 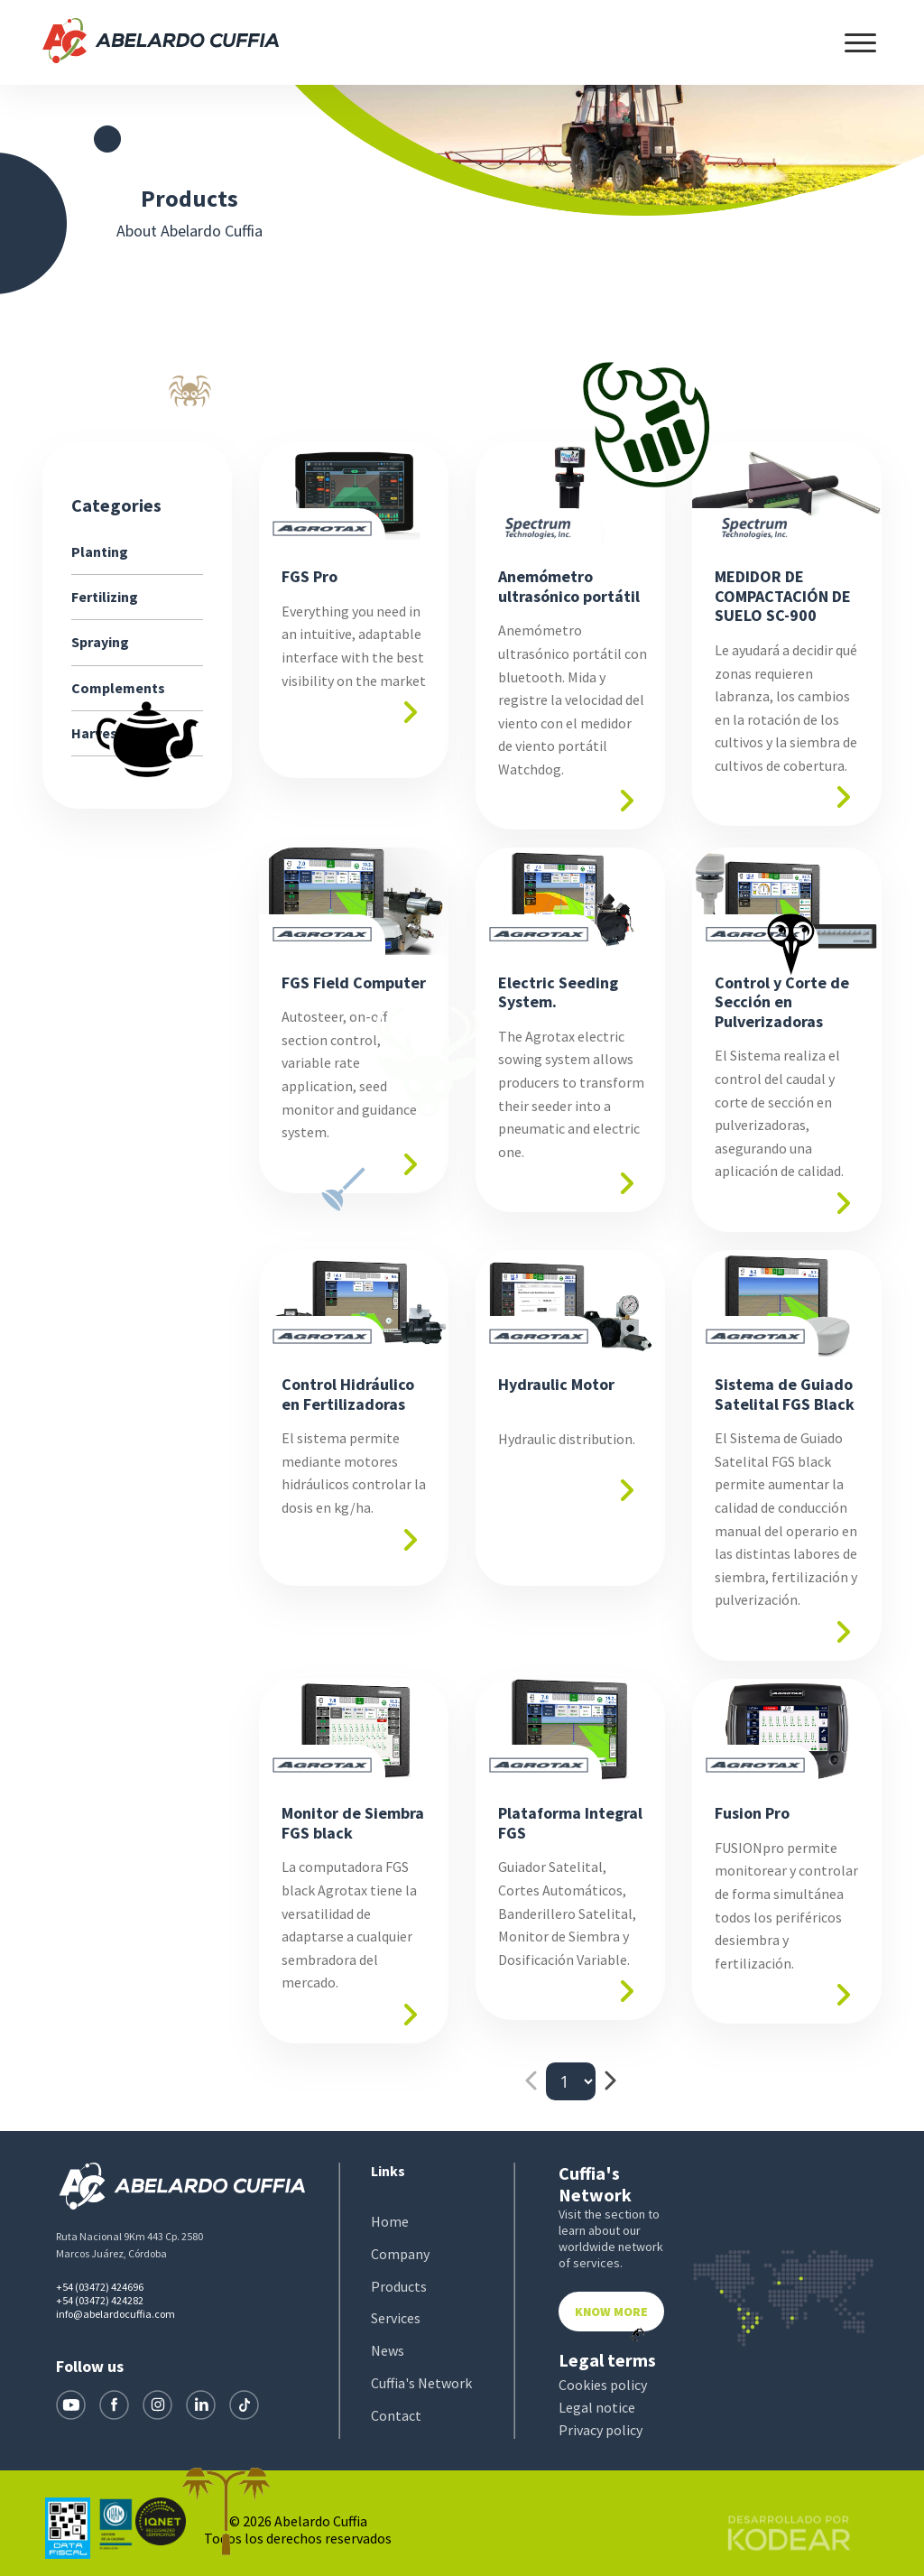 I want to click on select rogue character class, so click(x=637, y=2334).